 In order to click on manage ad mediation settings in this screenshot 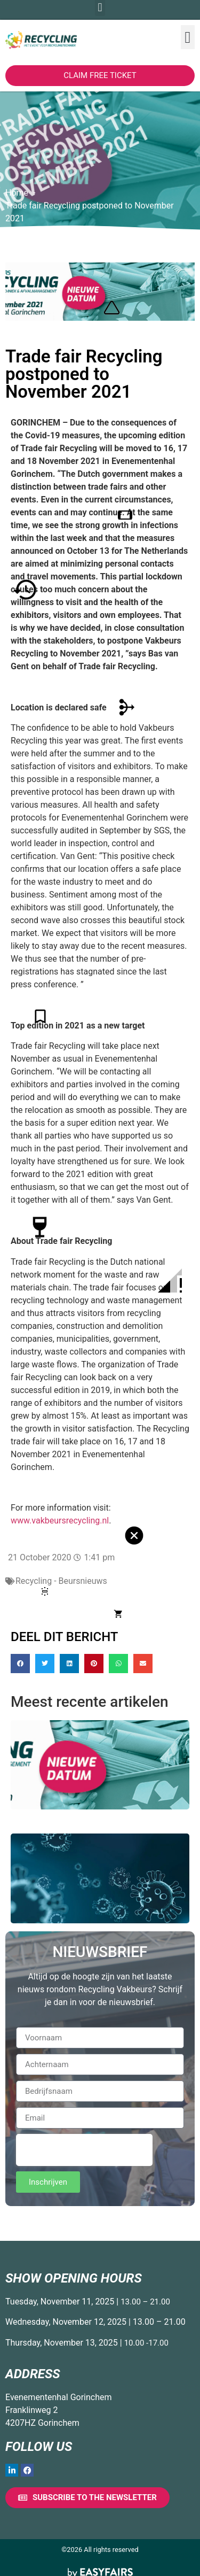, I will do `click(127, 707)`.